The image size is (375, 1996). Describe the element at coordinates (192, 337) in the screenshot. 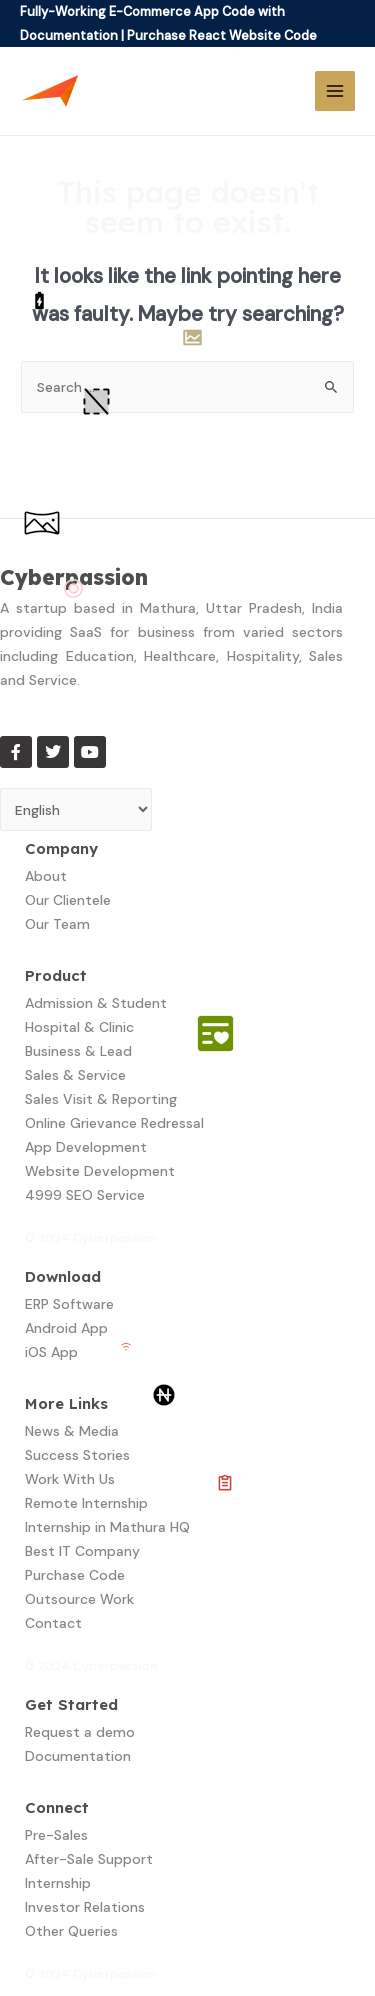

I see `view analytics or performance data` at that location.